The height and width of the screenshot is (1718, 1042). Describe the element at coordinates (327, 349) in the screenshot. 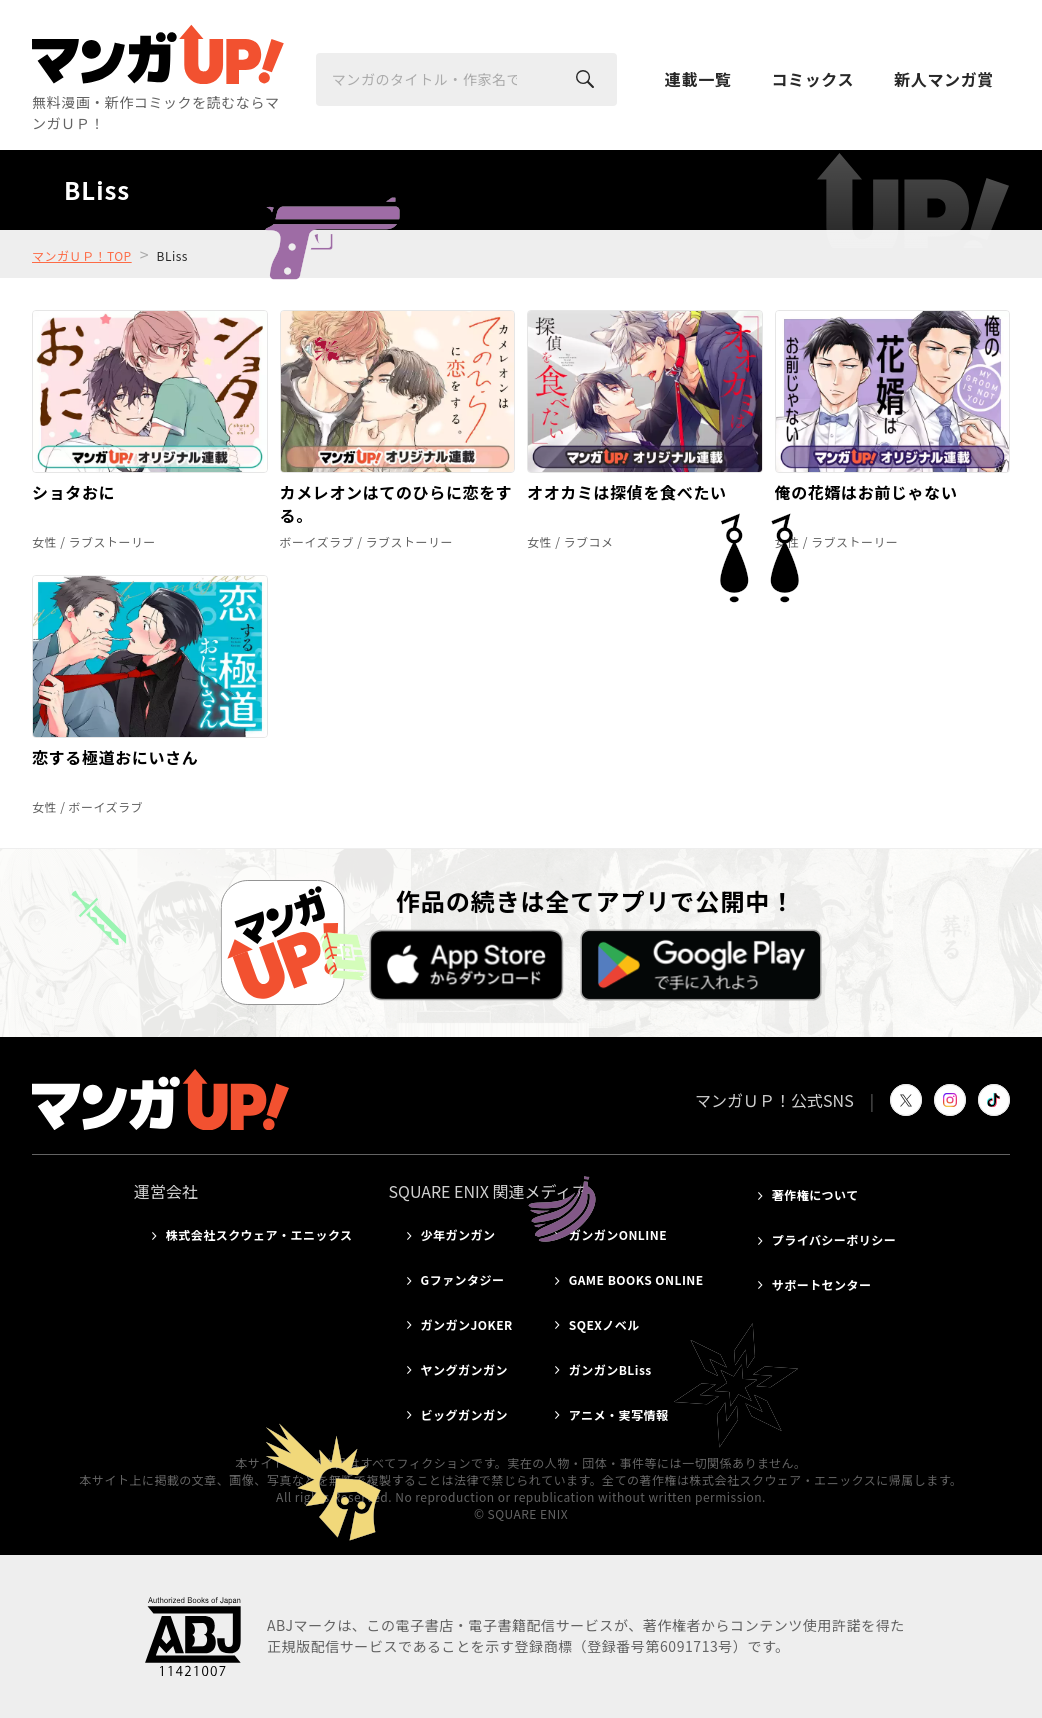

I see `indicates a spark or ignition action` at that location.